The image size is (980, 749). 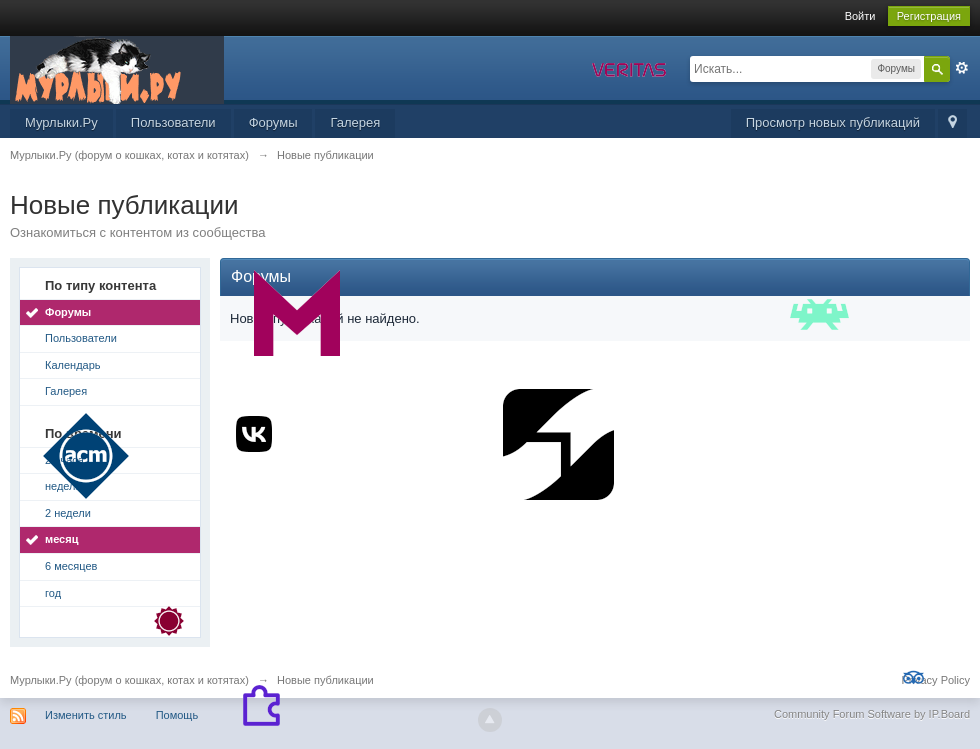 I want to click on veritas brand logo, so click(x=629, y=70).